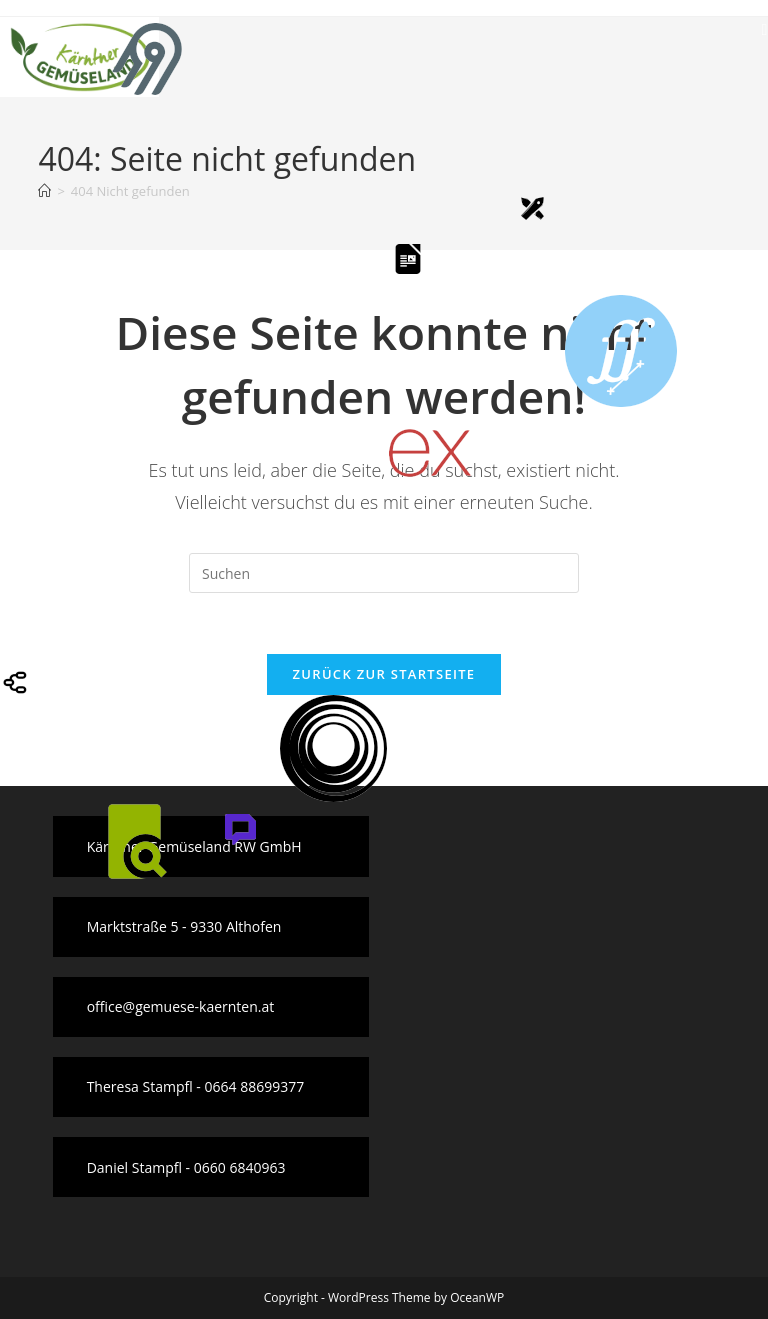 This screenshot has height=1319, width=768. Describe the element at coordinates (430, 453) in the screenshot. I see `express.js framework logo` at that location.